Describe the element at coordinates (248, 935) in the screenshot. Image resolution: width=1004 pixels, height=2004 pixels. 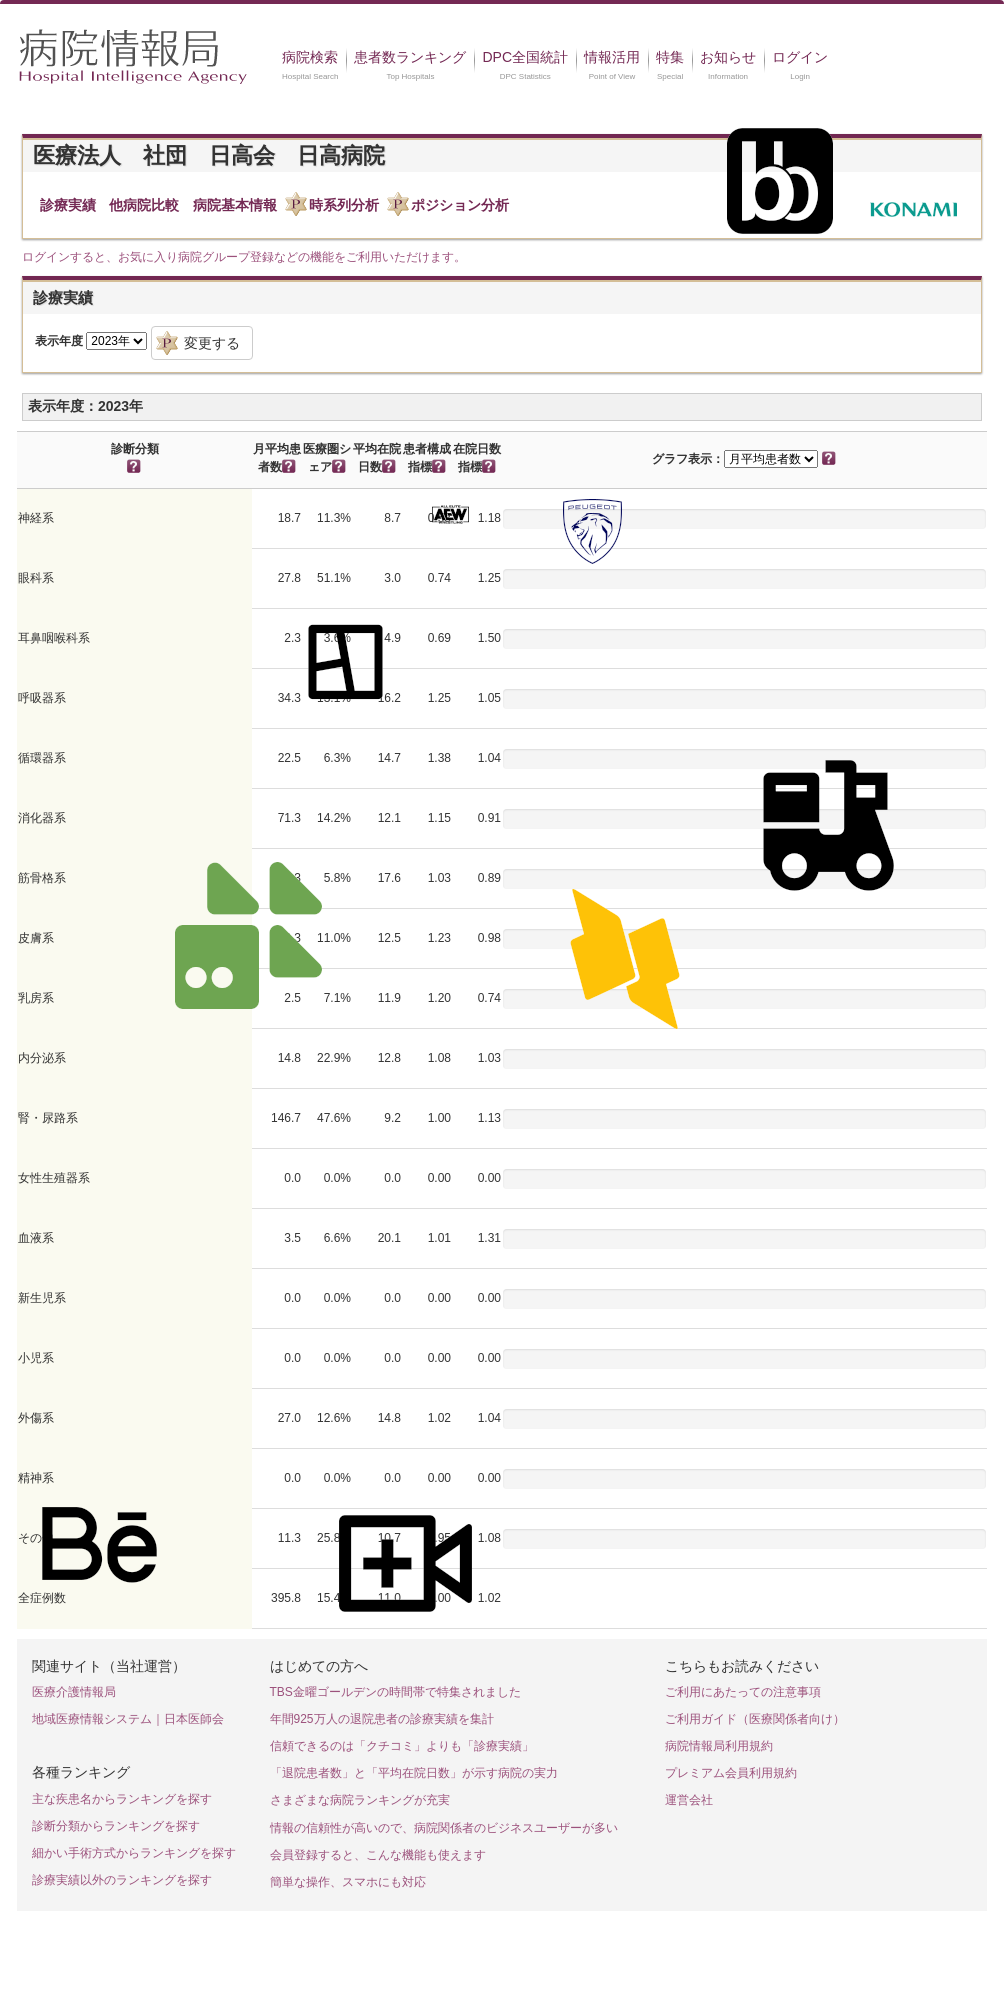
I see `open the Firefish app` at that location.